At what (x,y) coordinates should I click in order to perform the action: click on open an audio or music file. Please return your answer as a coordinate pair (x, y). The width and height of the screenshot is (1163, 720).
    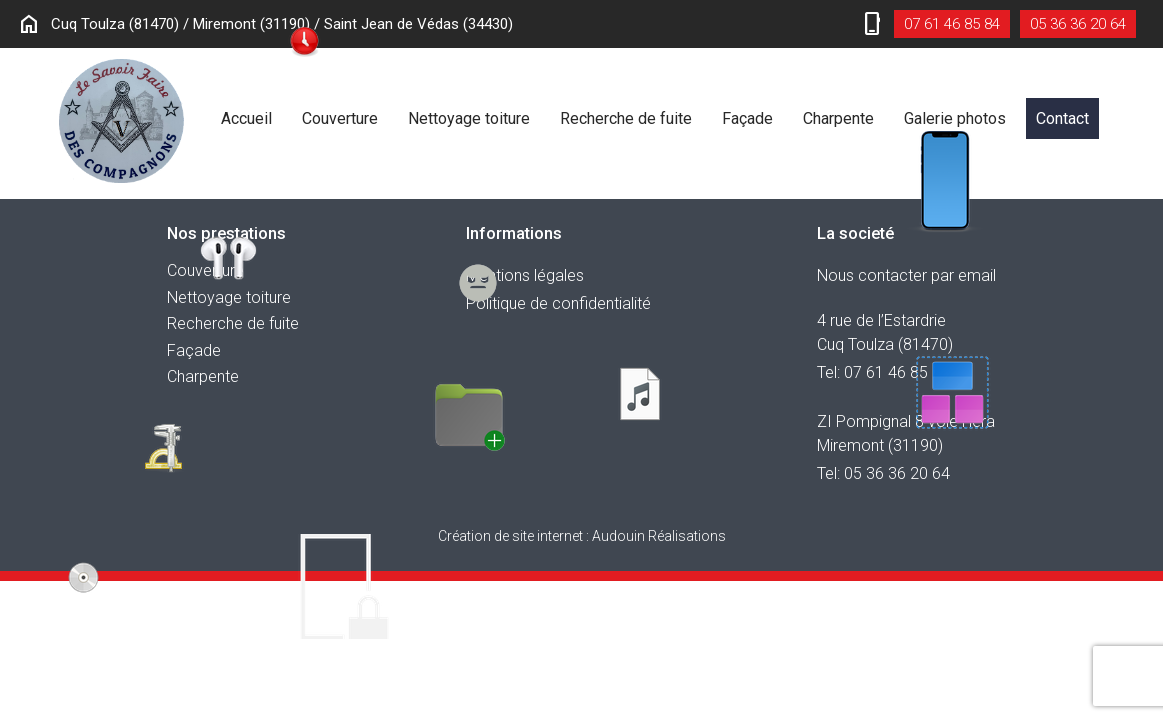
    Looking at the image, I should click on (640, 394).